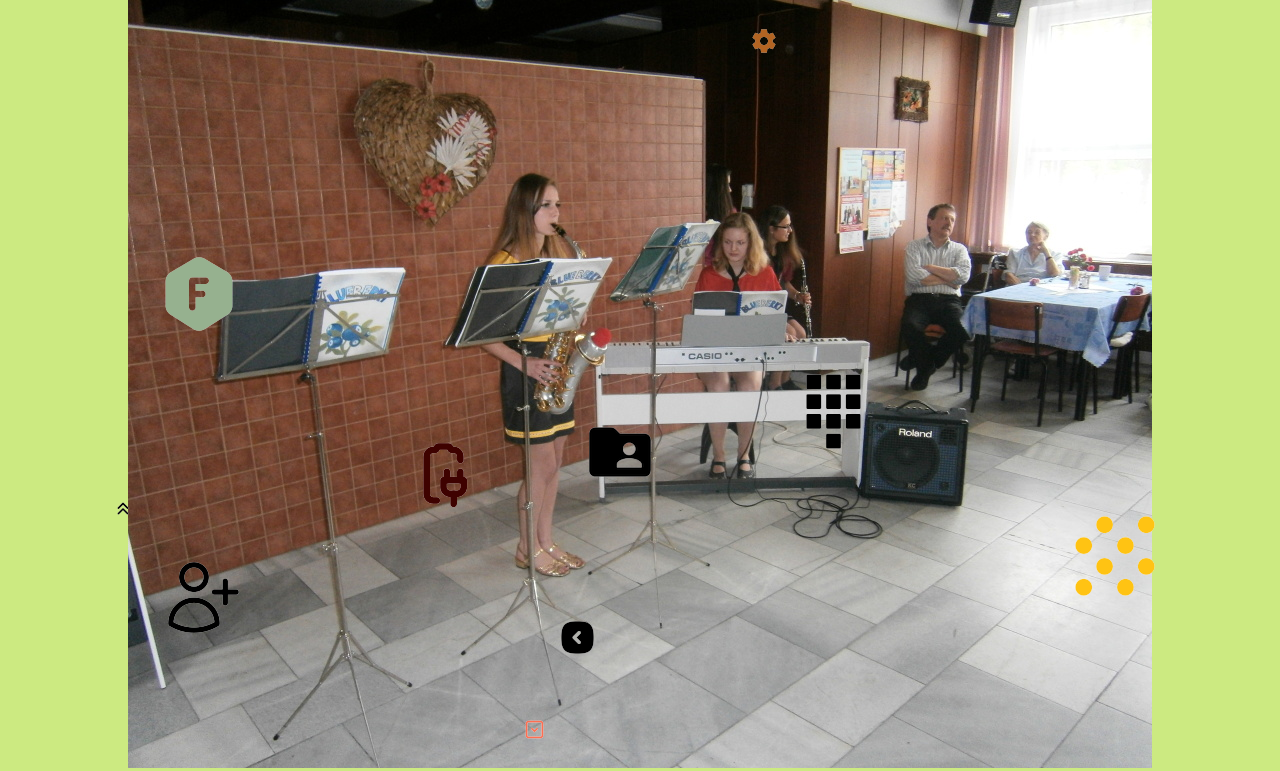 Image resolution: width=1280 pixels, height=771 pixels. Describe the element at coordinates (534, 729) in the screenshot. I see `expand content or reveal more options` at that location.